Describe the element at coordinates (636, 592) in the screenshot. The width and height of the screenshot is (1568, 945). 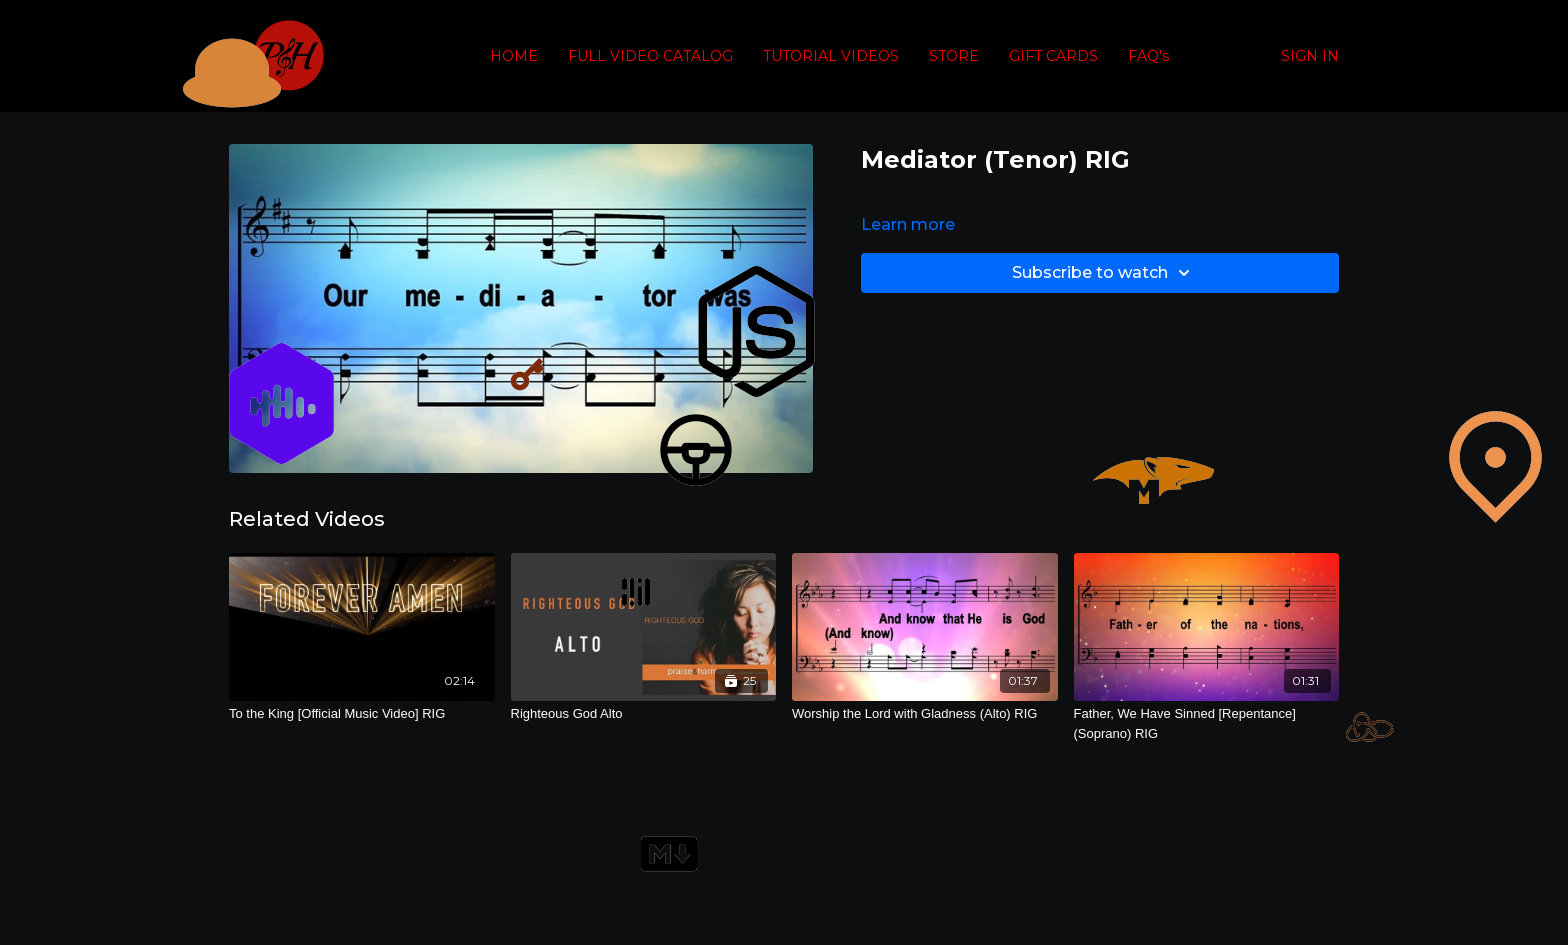
I see `mediapipe framework or SDK integration` at that location.